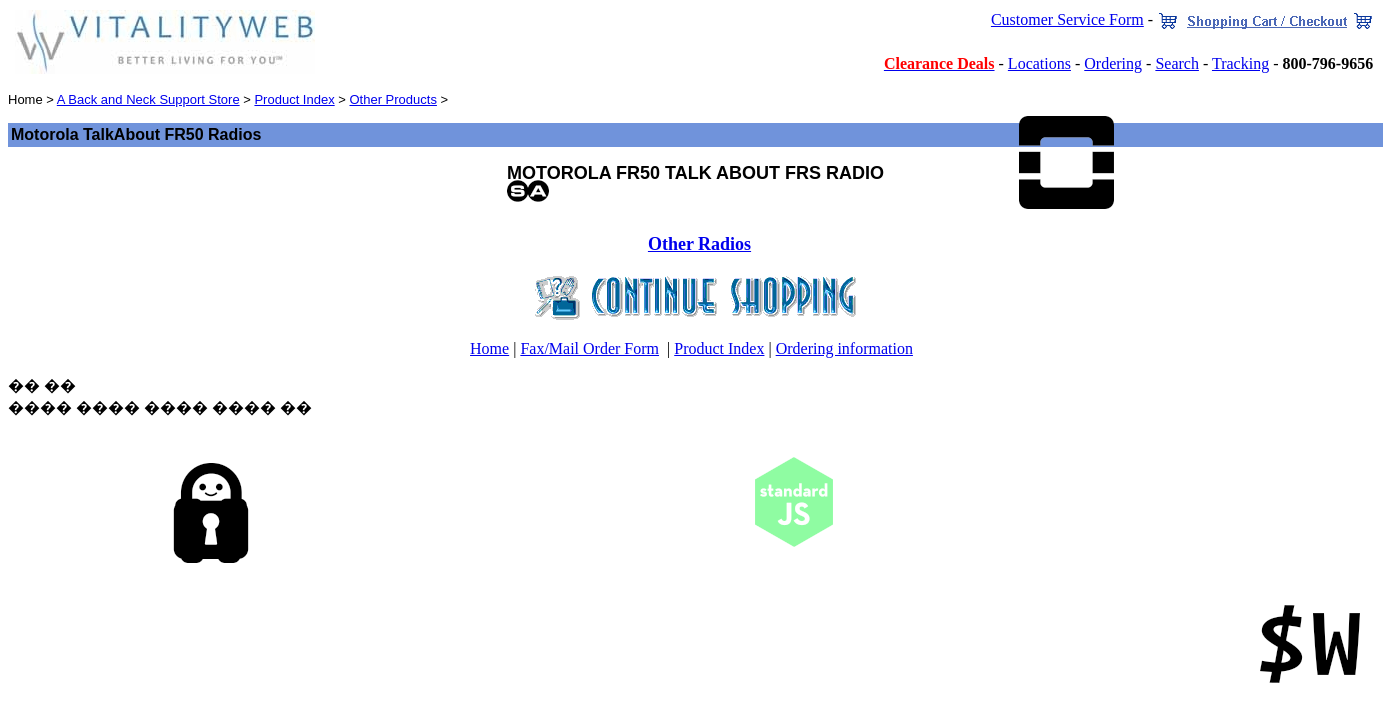  I want to click on openstack cloud platform logo, so click(1066, 162).